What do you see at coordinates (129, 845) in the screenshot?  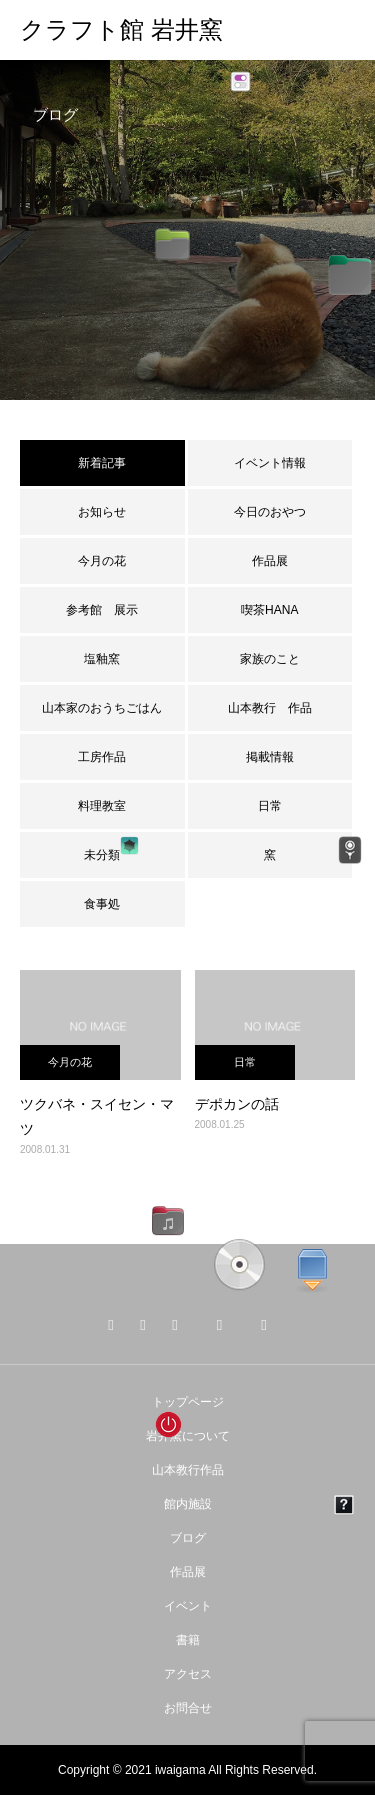 I see `launch gnome mines game` at bounding box center [129, 845].